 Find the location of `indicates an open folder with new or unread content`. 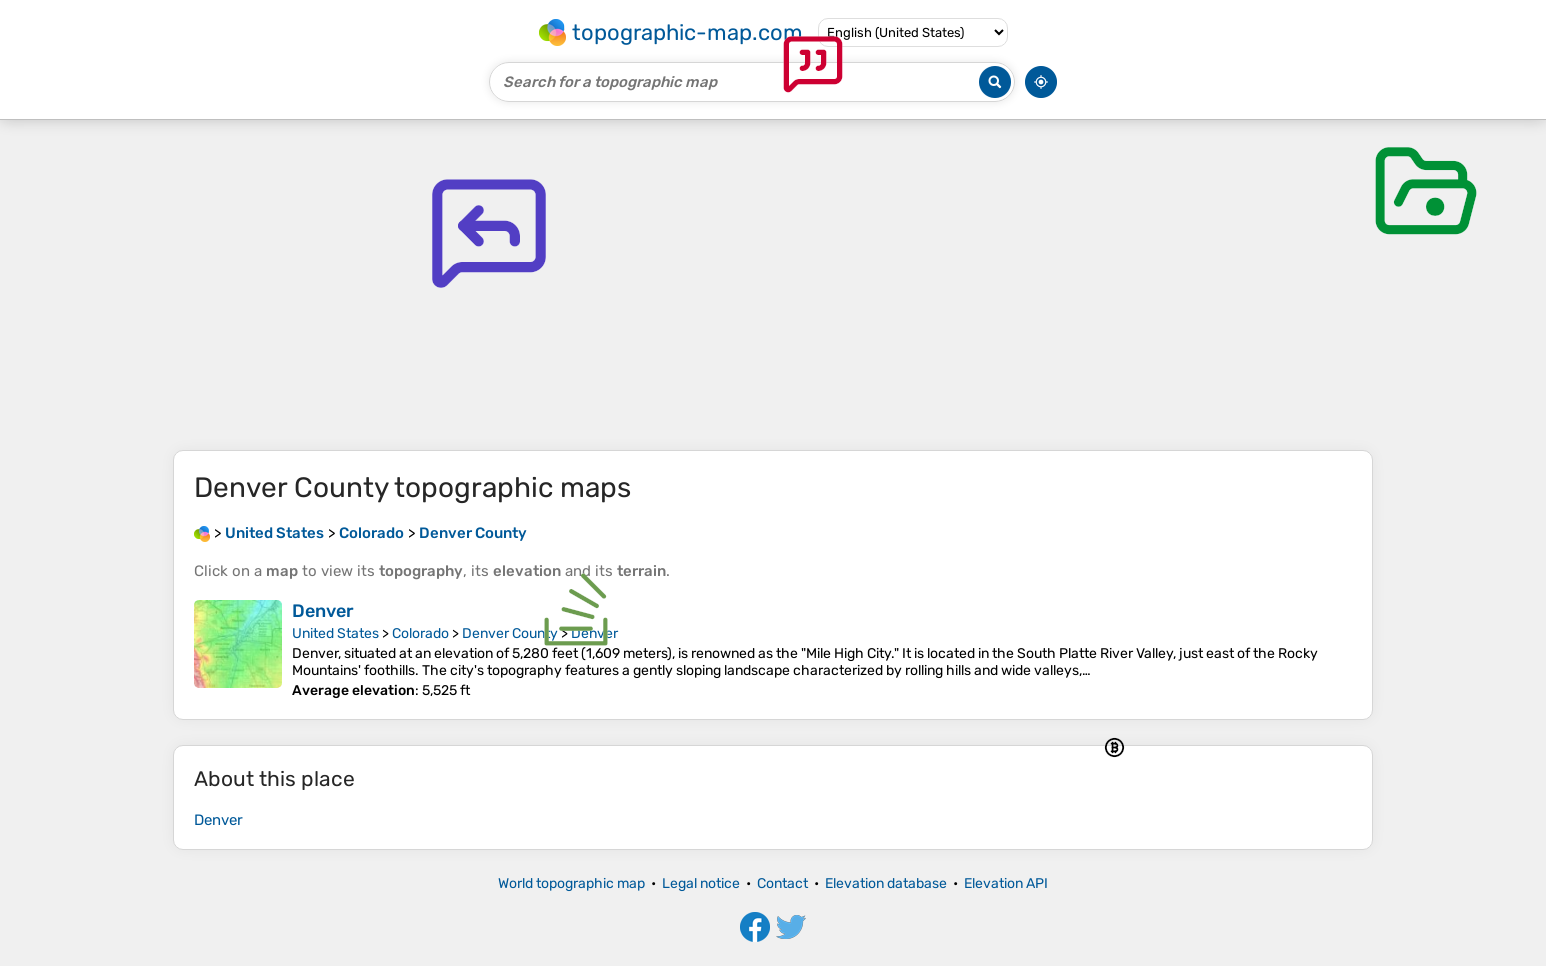

indicates an open folder with new or unread content is located at coordinates (1426, 193).